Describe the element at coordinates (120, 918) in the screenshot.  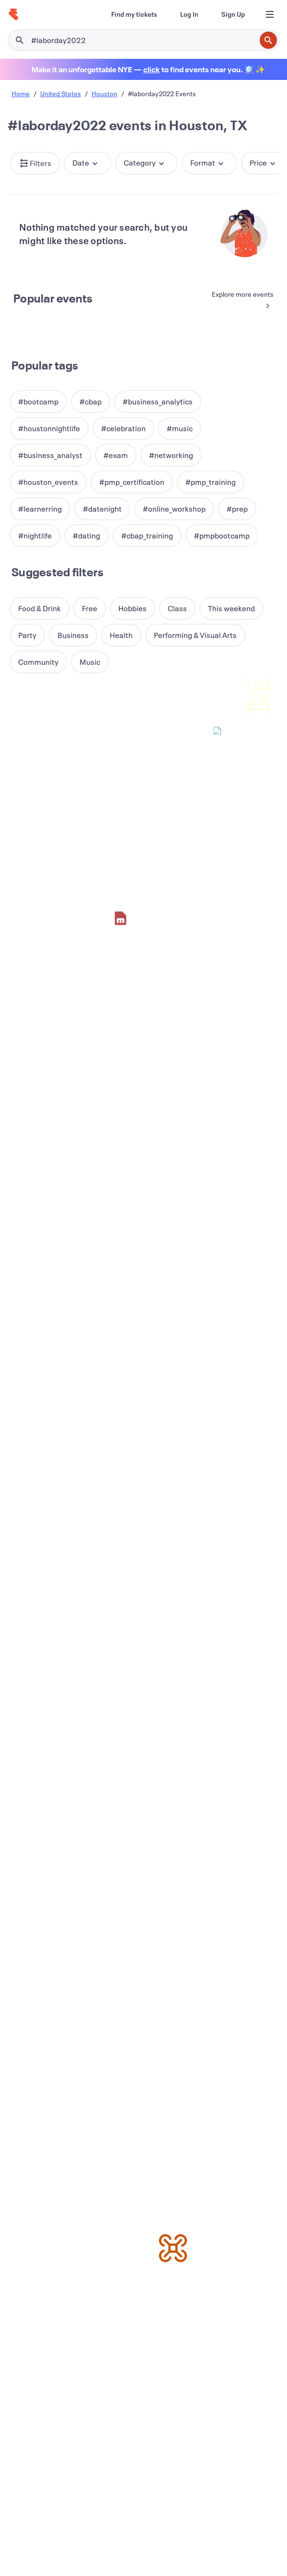
I see `manage sim card settings` at that location.